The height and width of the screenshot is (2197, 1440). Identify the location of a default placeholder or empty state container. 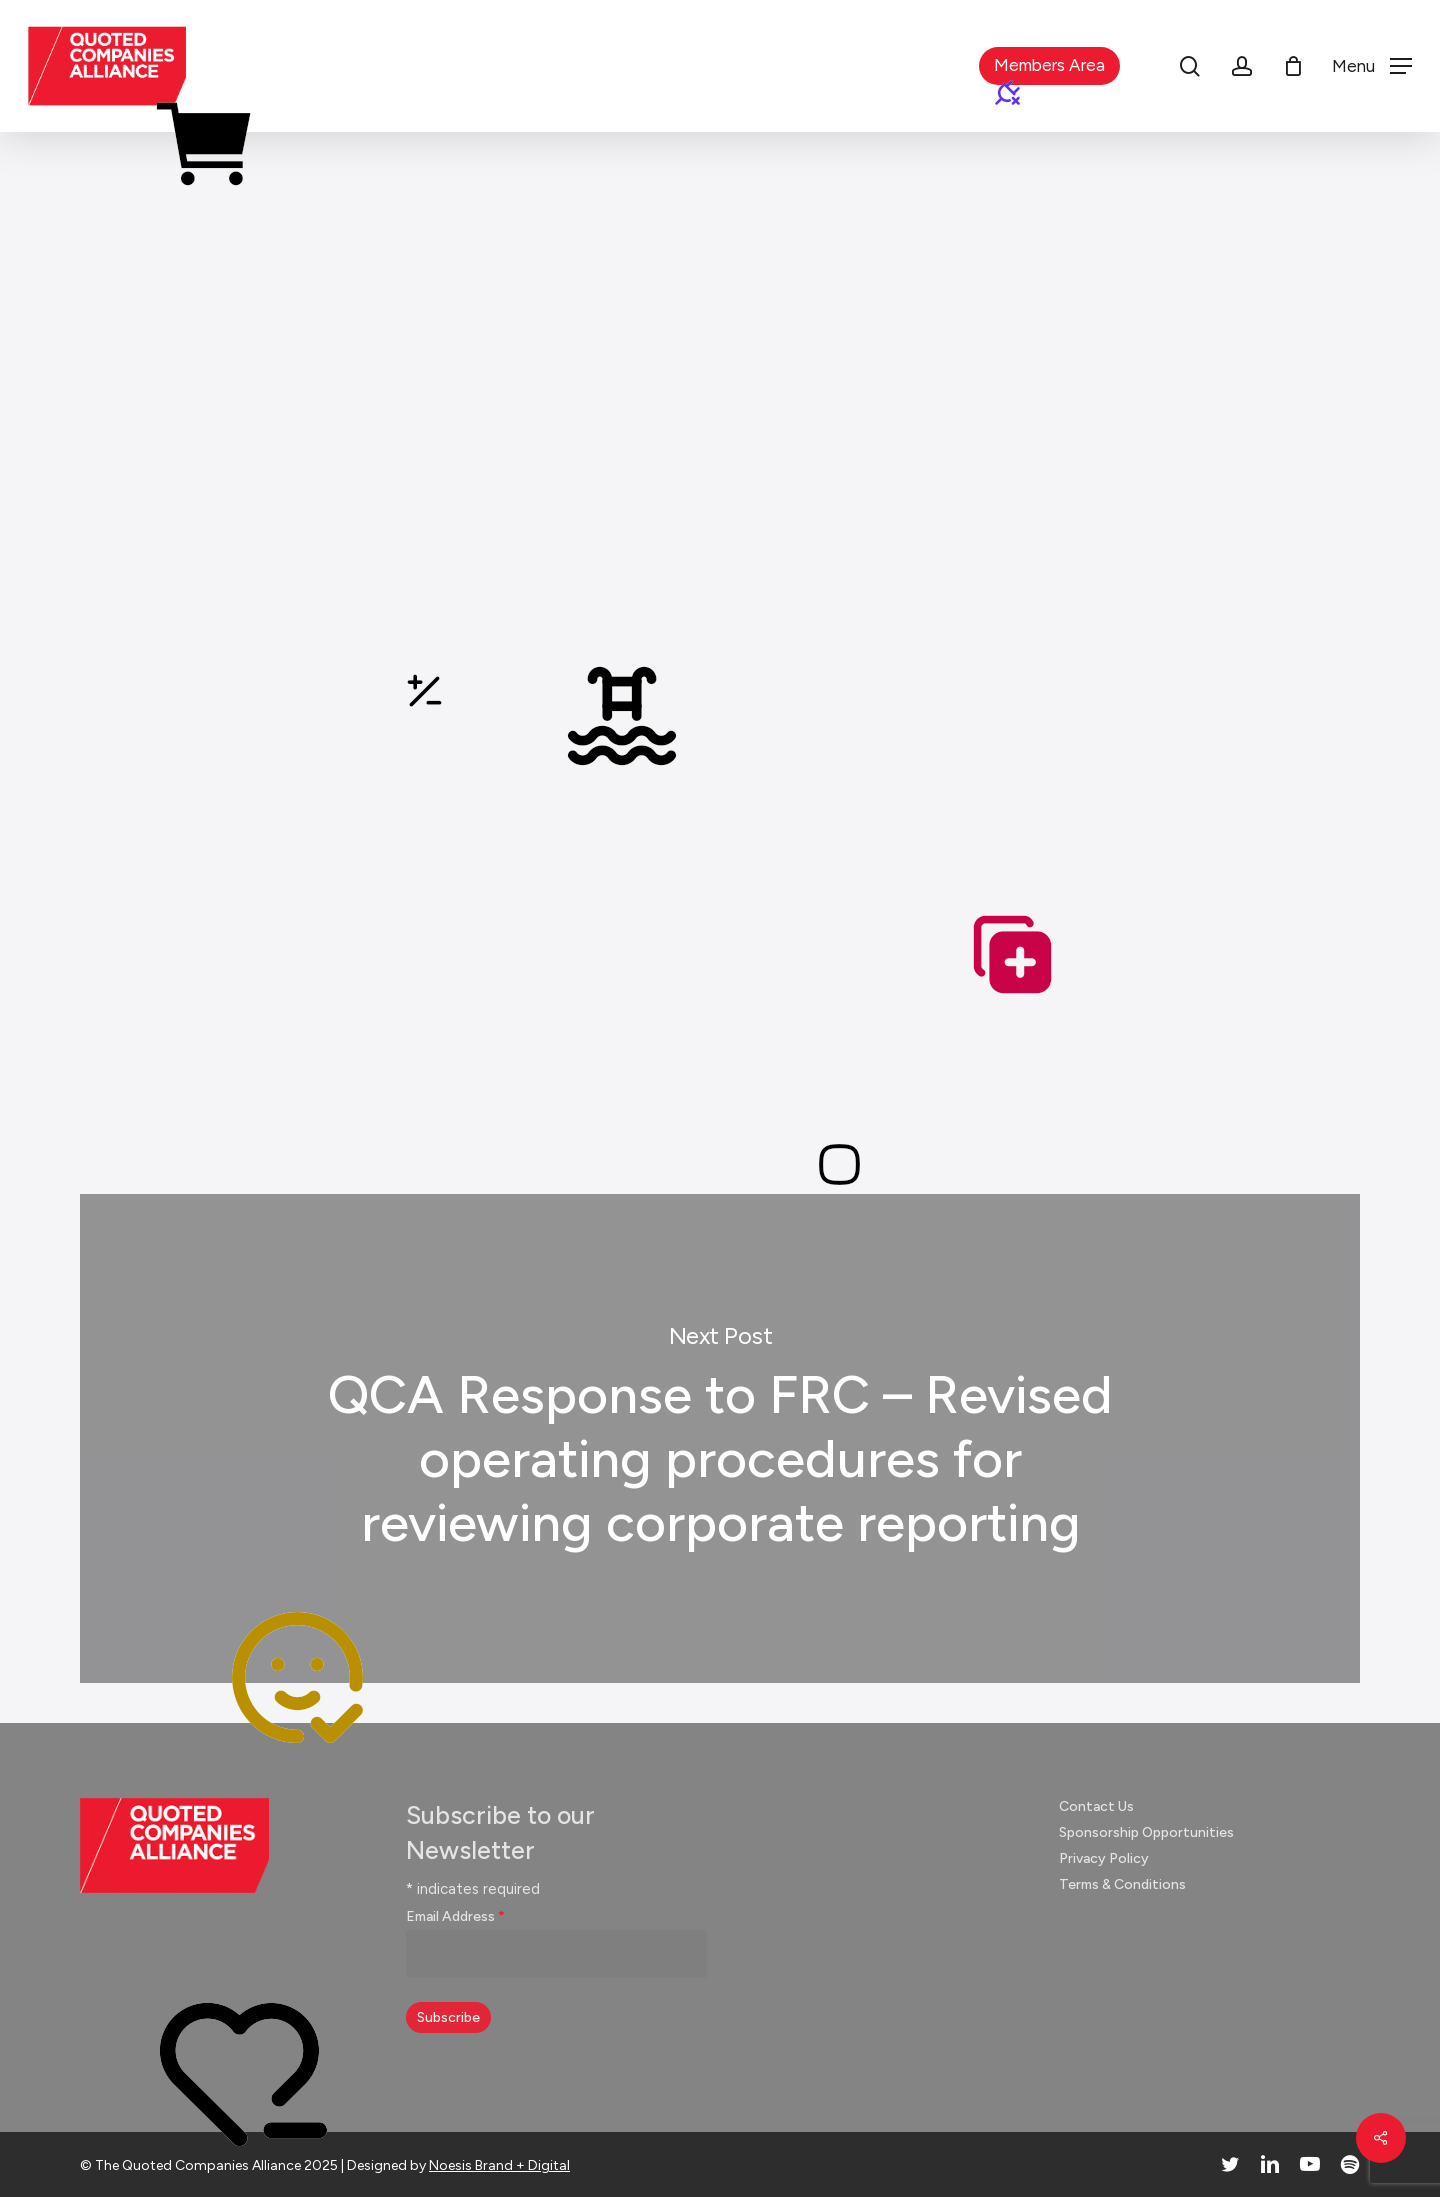
(839, 1164).